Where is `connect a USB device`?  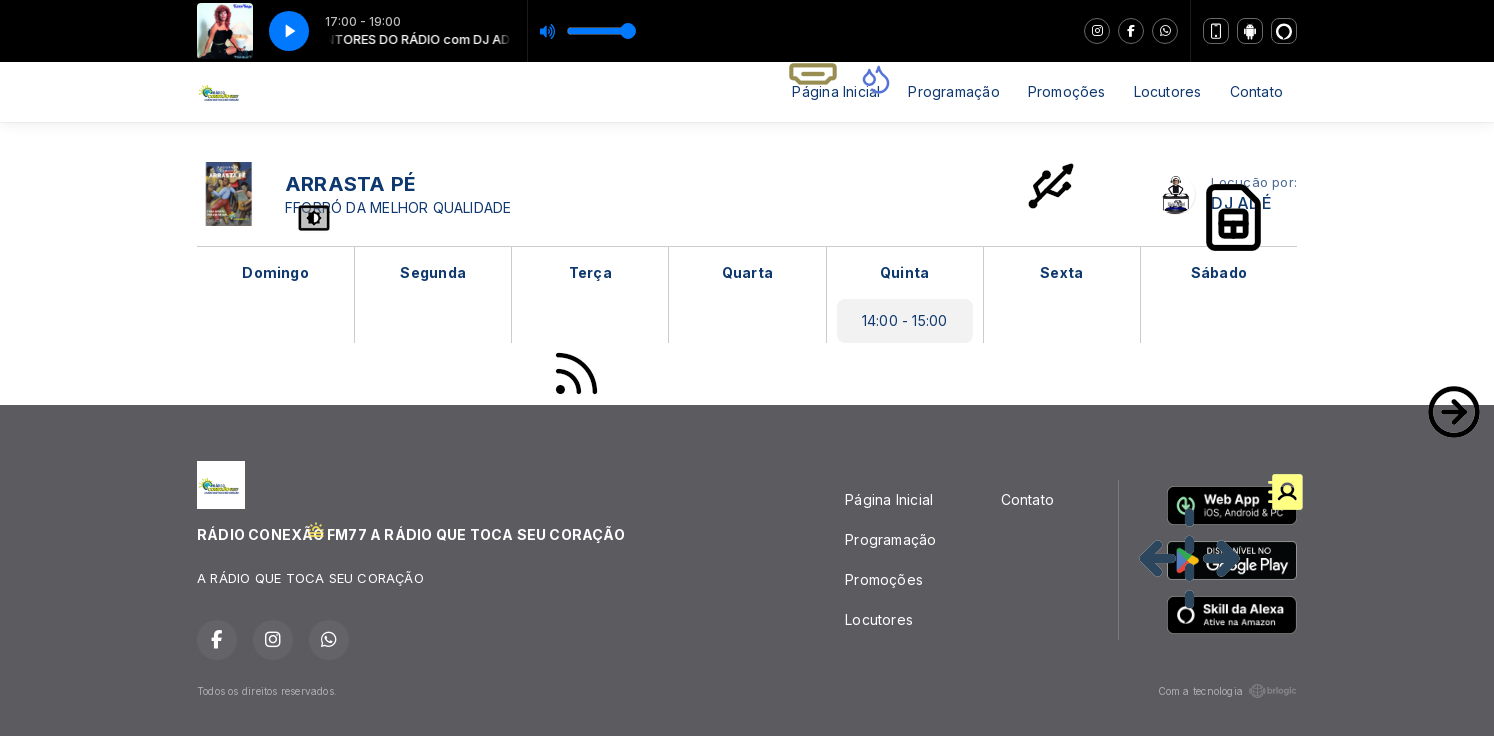
connect a USB device is located at coordinates (1051, 186).